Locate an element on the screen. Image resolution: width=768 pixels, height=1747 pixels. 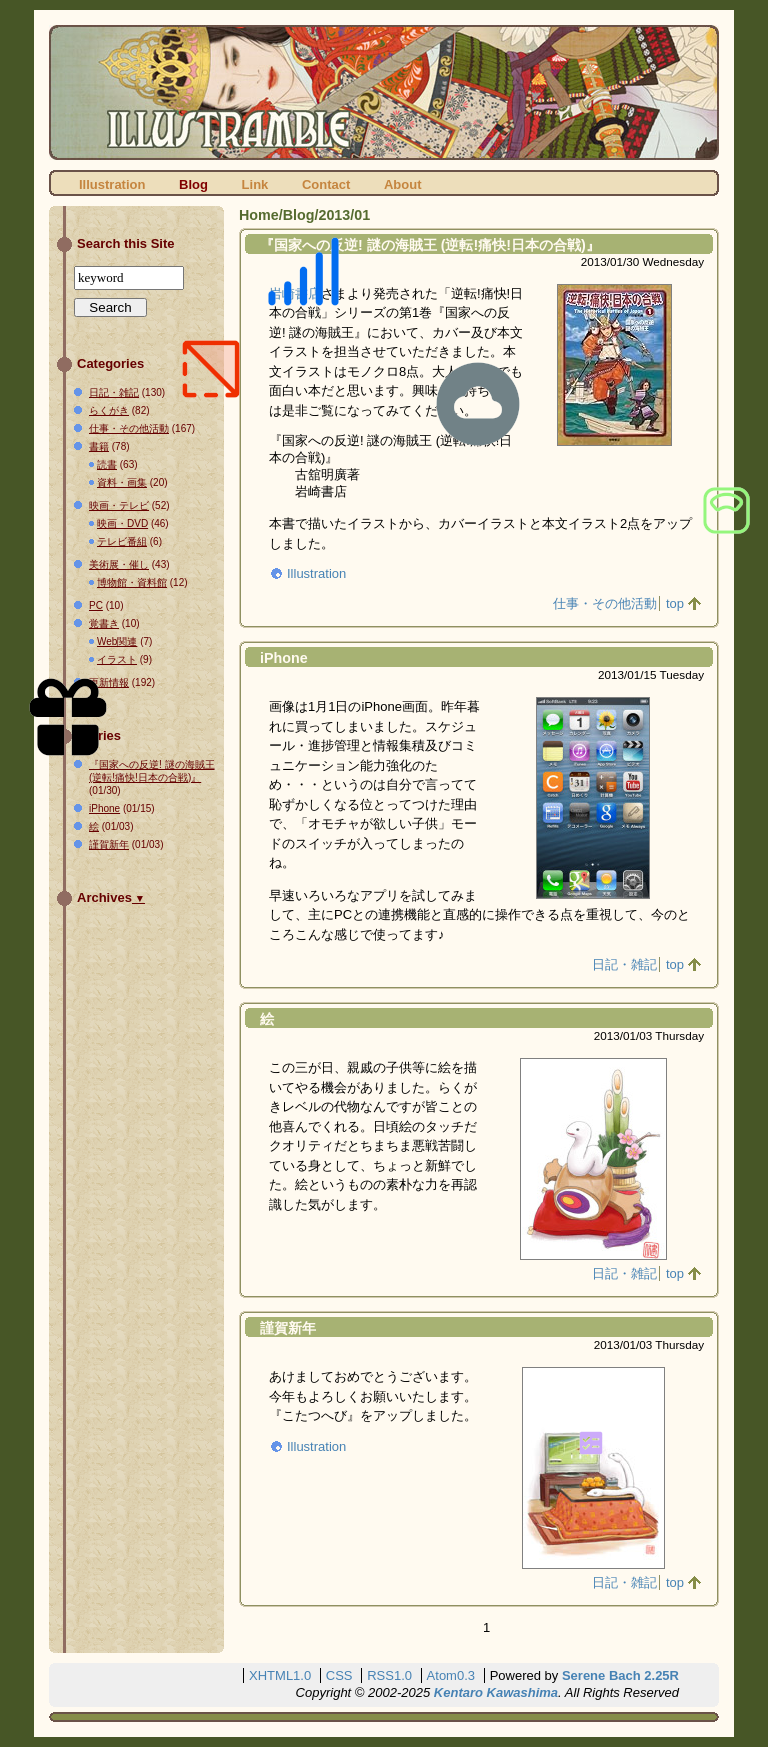
view weight or measurement data is located at coordinates (726, 510).